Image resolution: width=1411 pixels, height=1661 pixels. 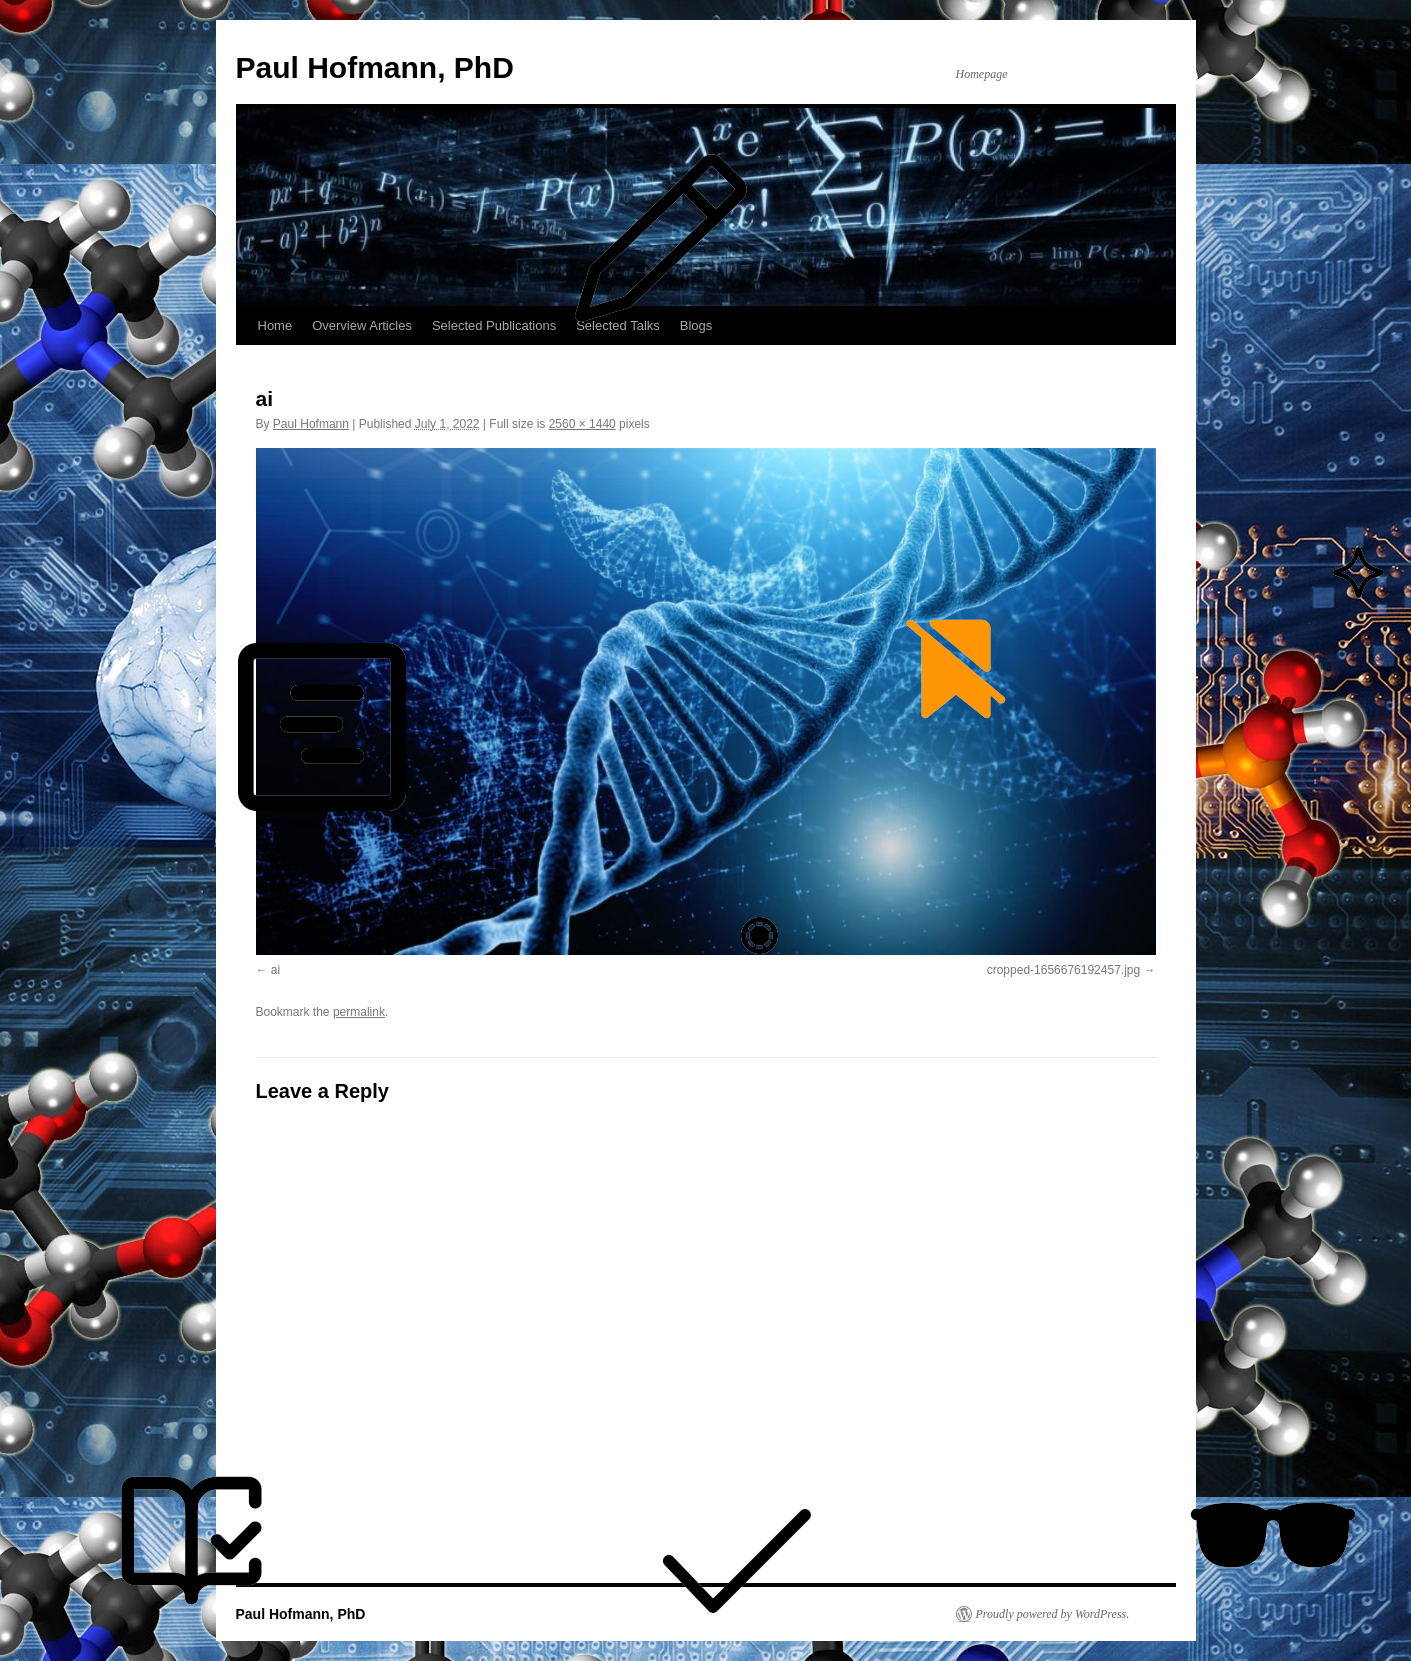 I want to click on draft issue in your activity feed, so click(x=759, y=935).